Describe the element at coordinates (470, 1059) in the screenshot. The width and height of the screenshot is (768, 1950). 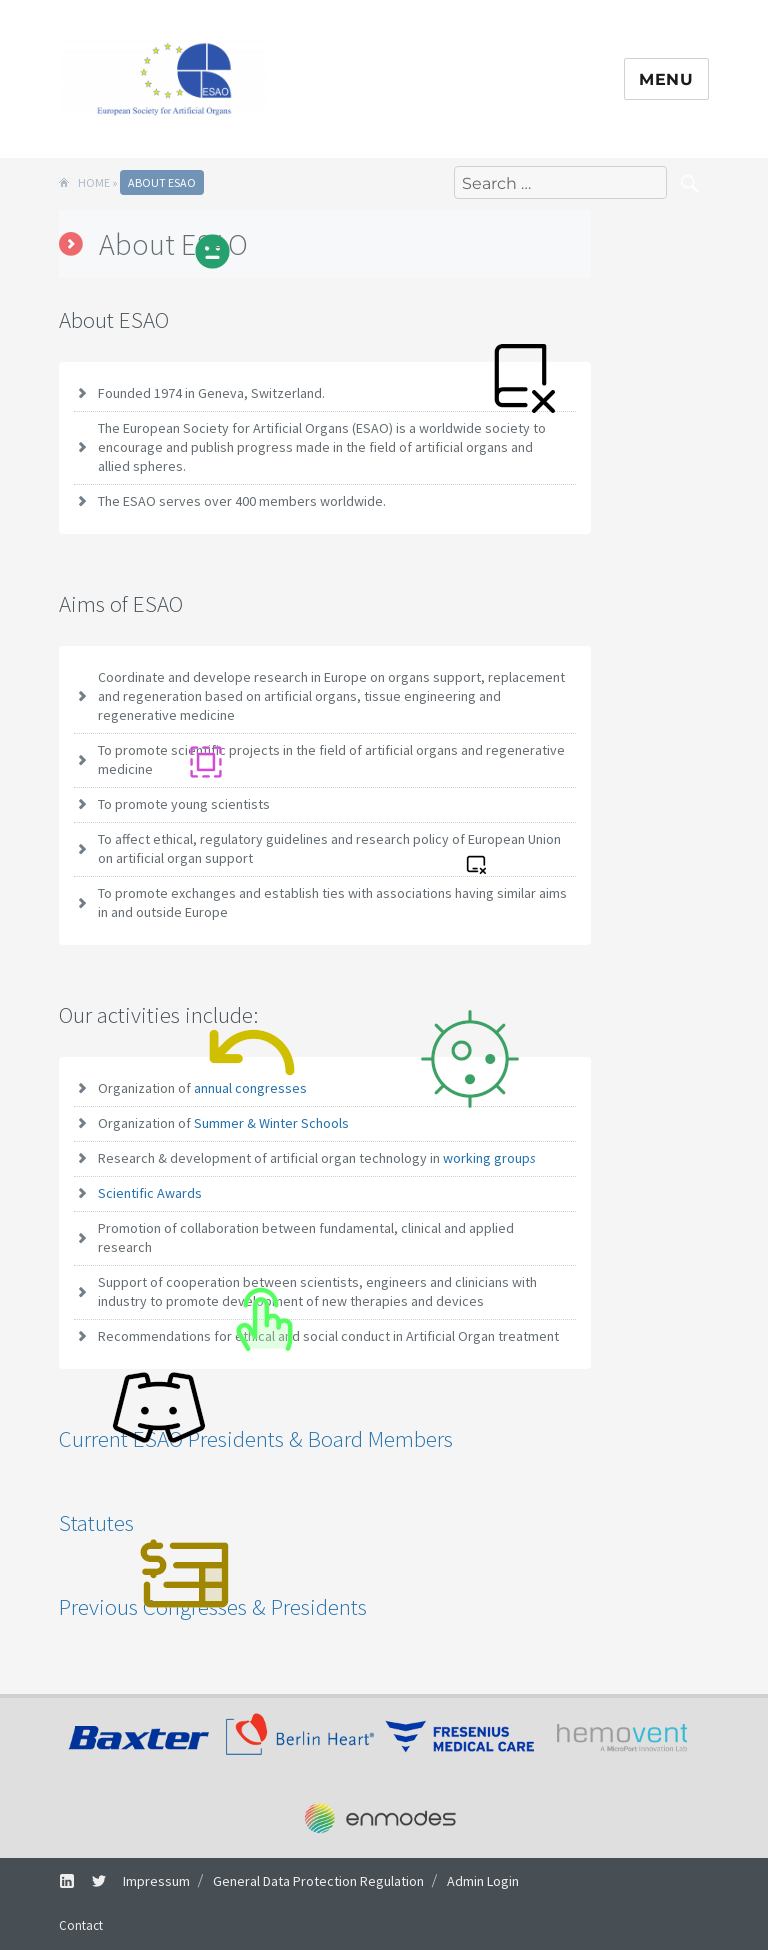
I see `indicates virus or malware detected` at that location.